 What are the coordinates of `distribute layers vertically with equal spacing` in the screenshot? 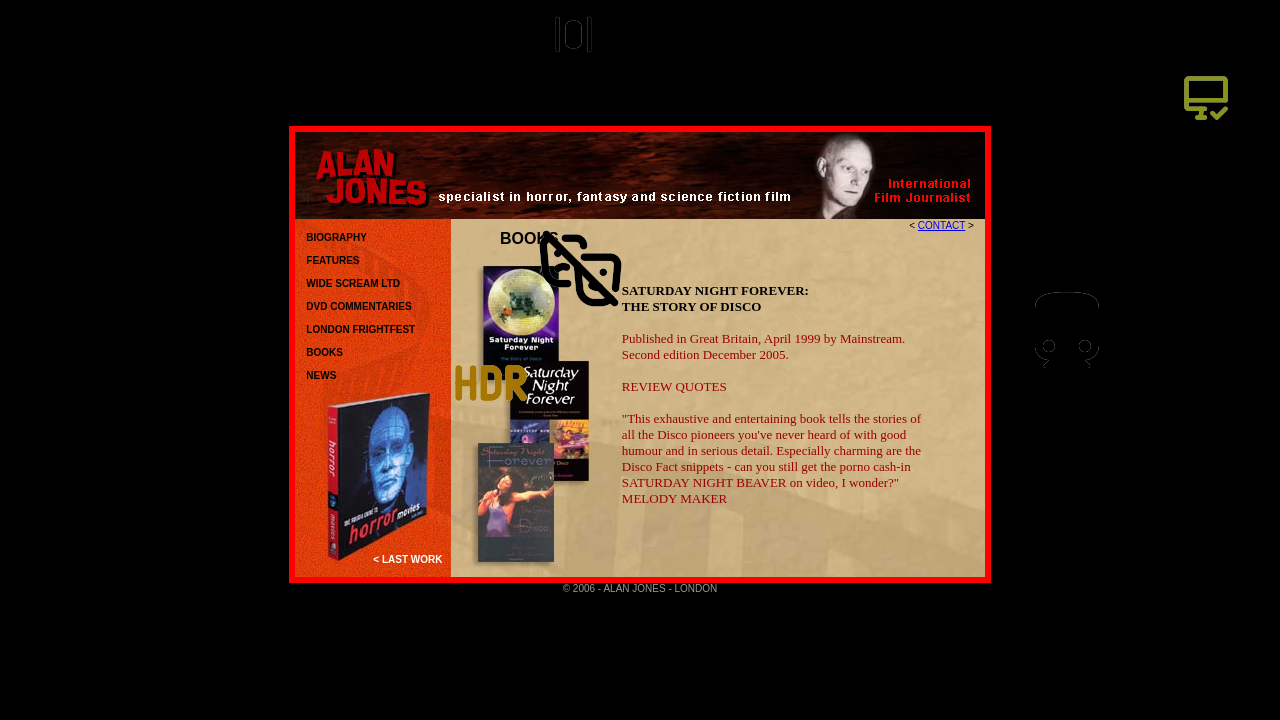 It's located at (573, 34).